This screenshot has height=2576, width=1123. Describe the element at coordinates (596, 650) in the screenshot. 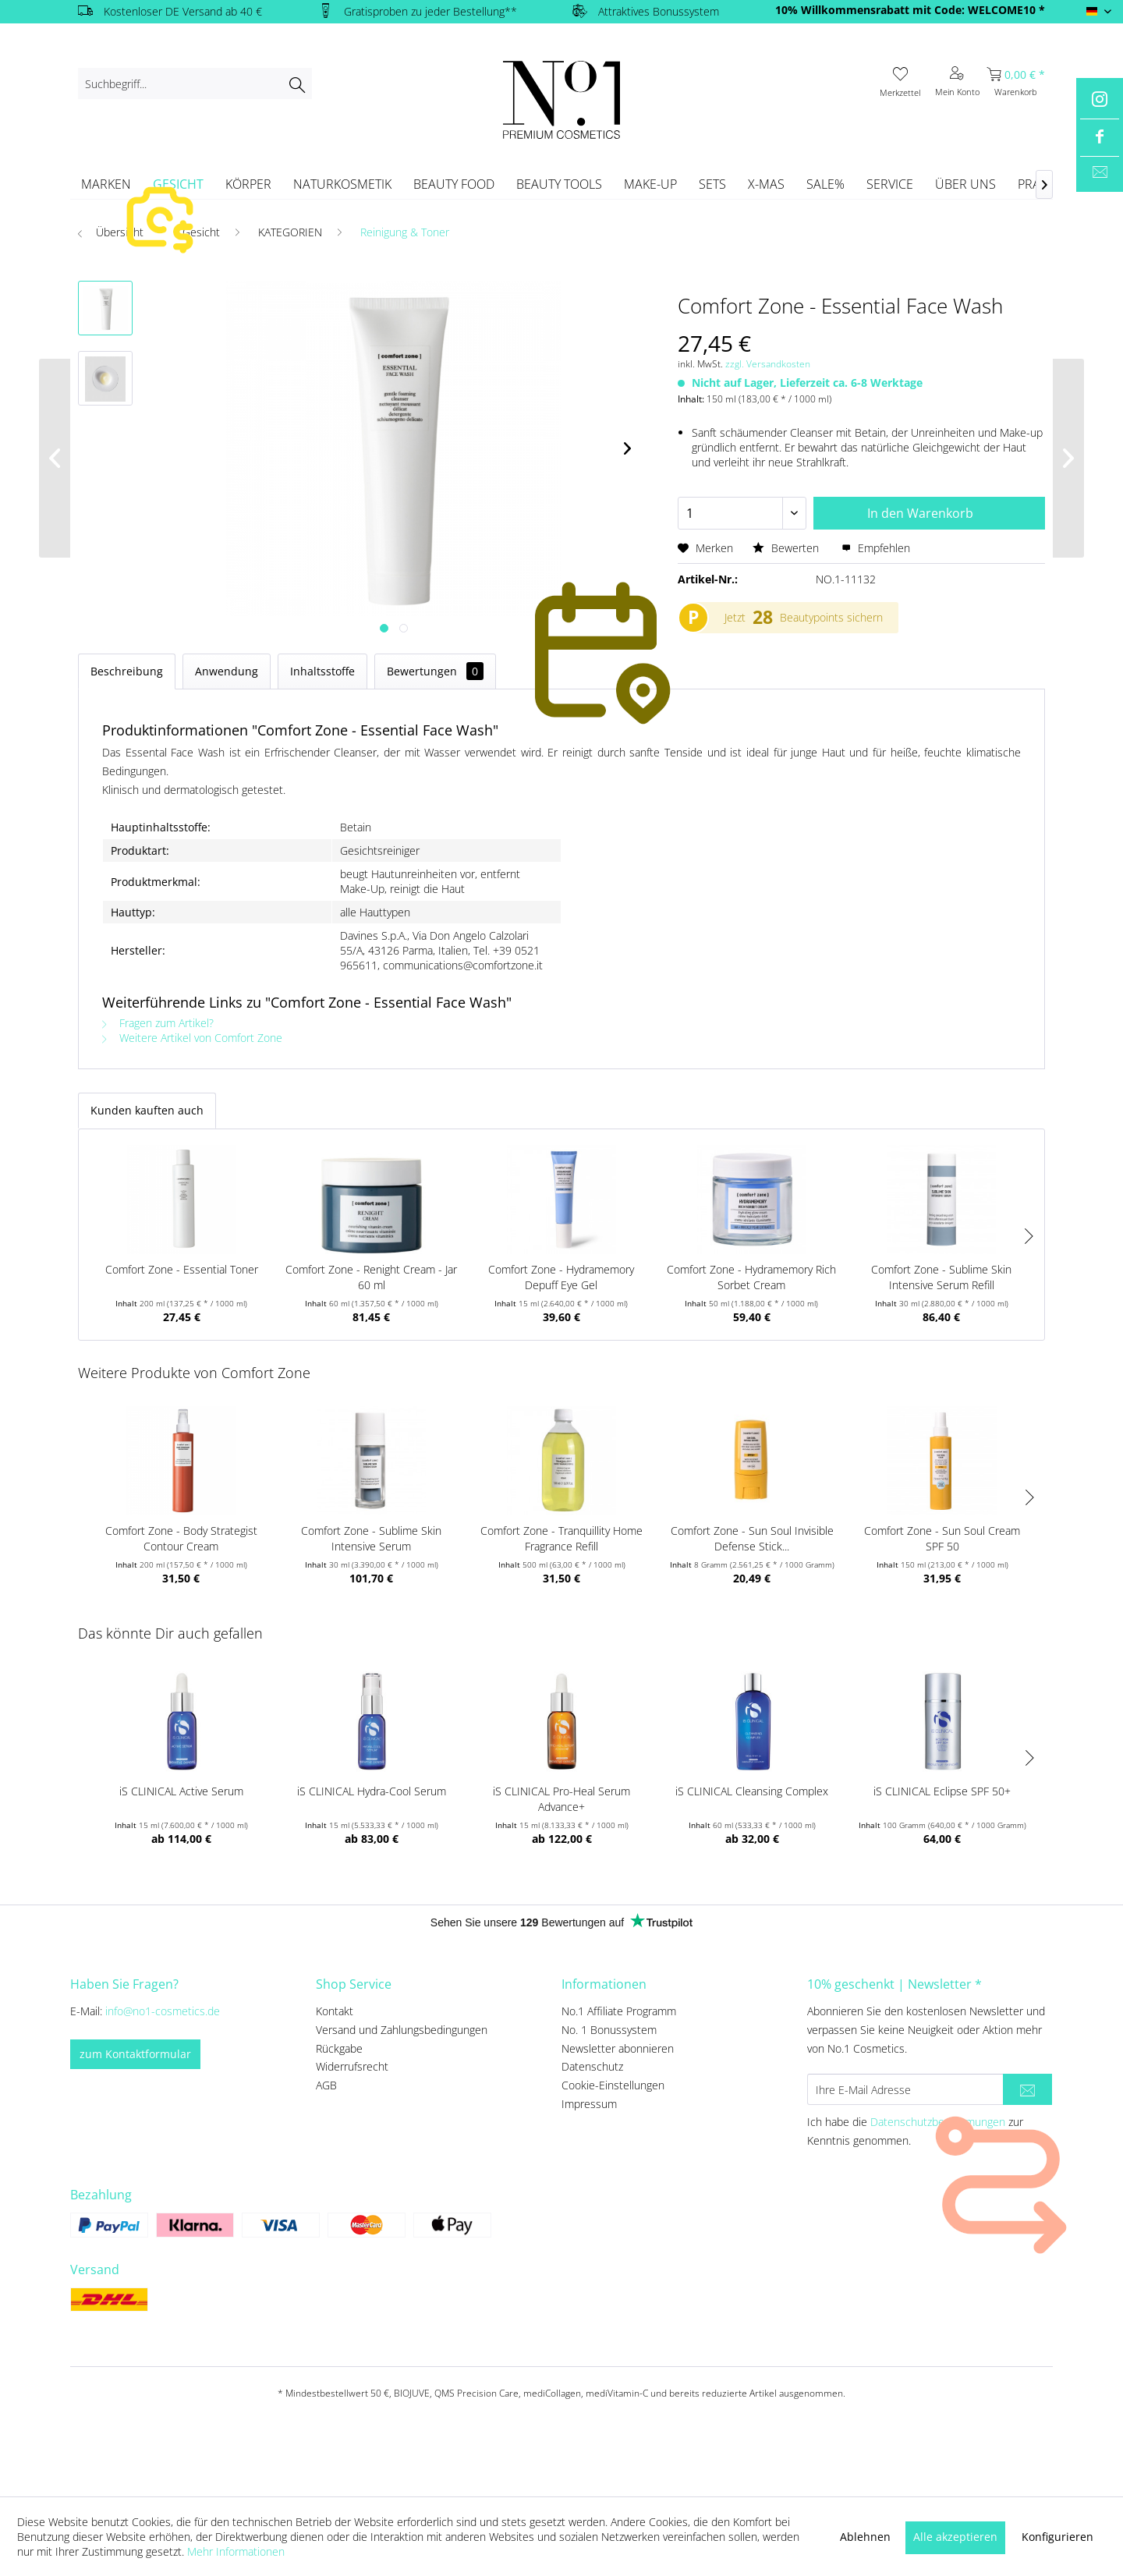

I see `pin an event to a specific location` at that location.